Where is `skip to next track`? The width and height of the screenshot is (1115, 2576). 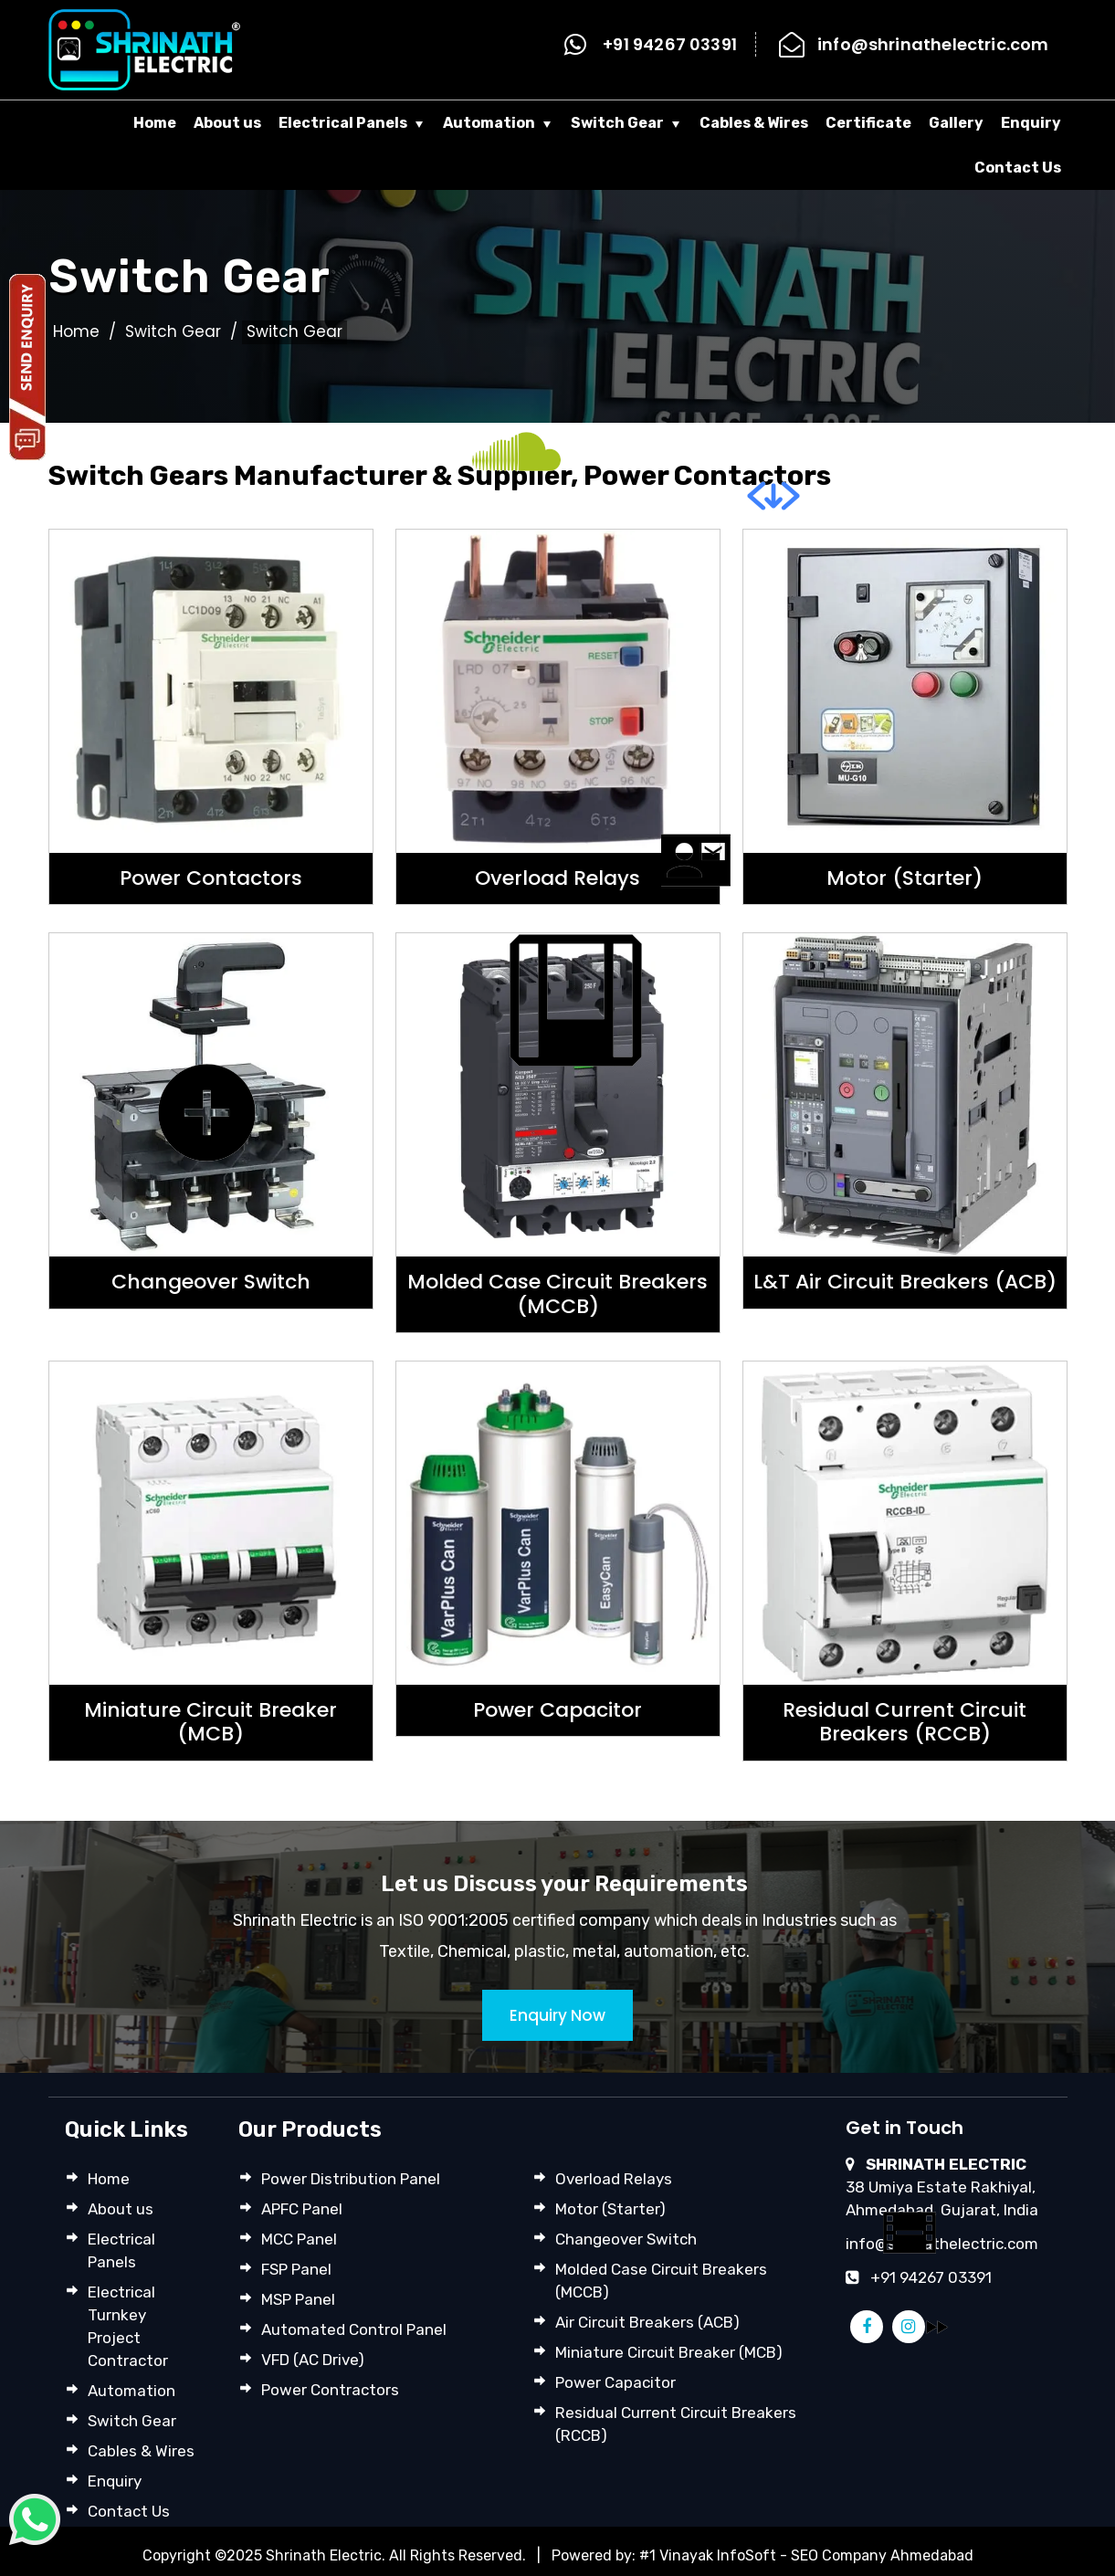
skip to next track is located at coordinates (937, 2327).